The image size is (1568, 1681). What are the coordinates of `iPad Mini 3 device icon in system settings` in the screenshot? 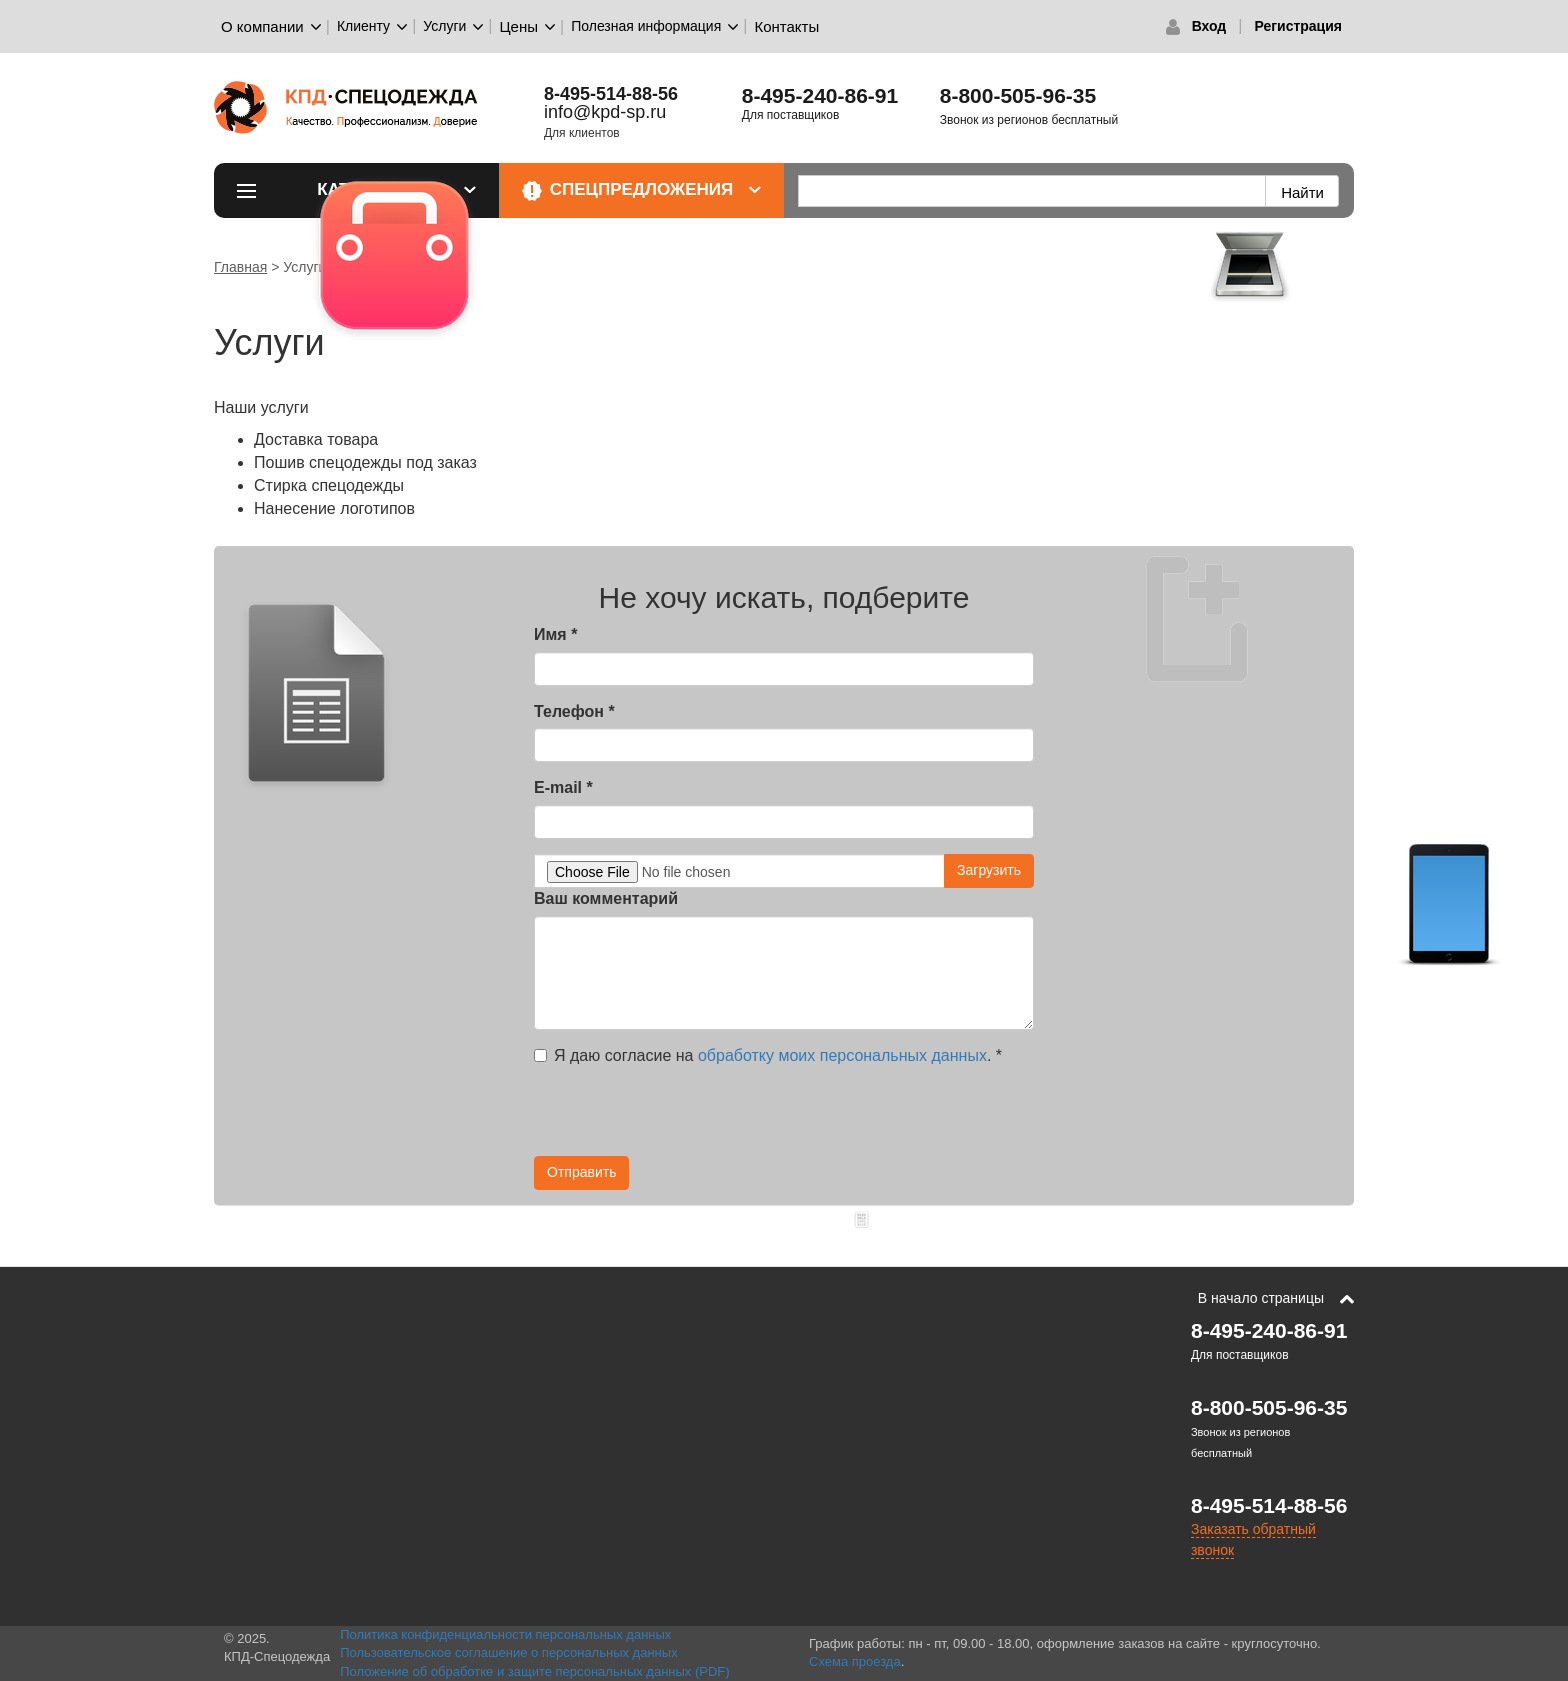 It's located at (1449, 893).